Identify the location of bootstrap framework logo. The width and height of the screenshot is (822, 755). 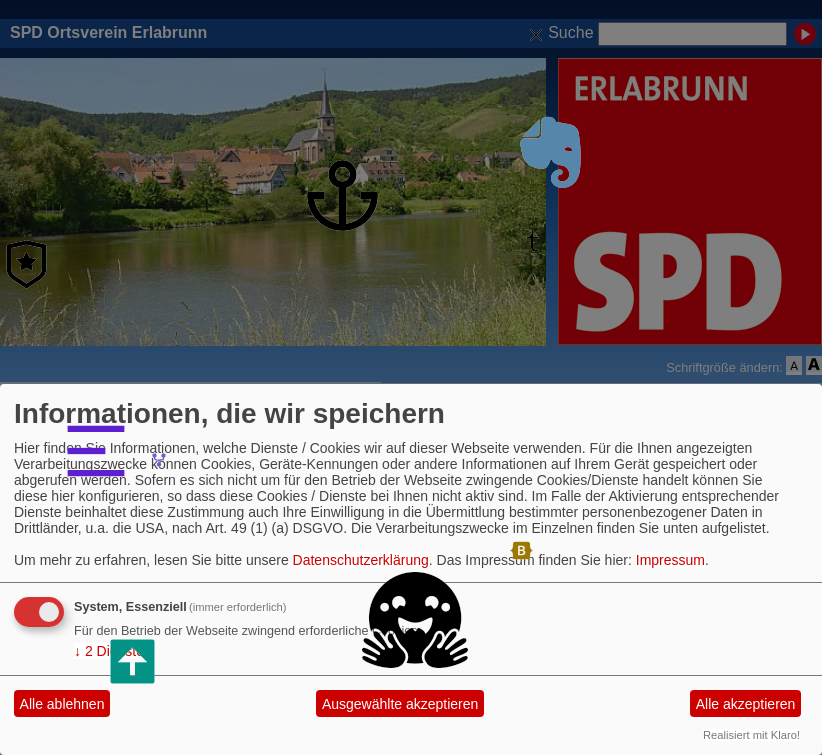
(521, 550).